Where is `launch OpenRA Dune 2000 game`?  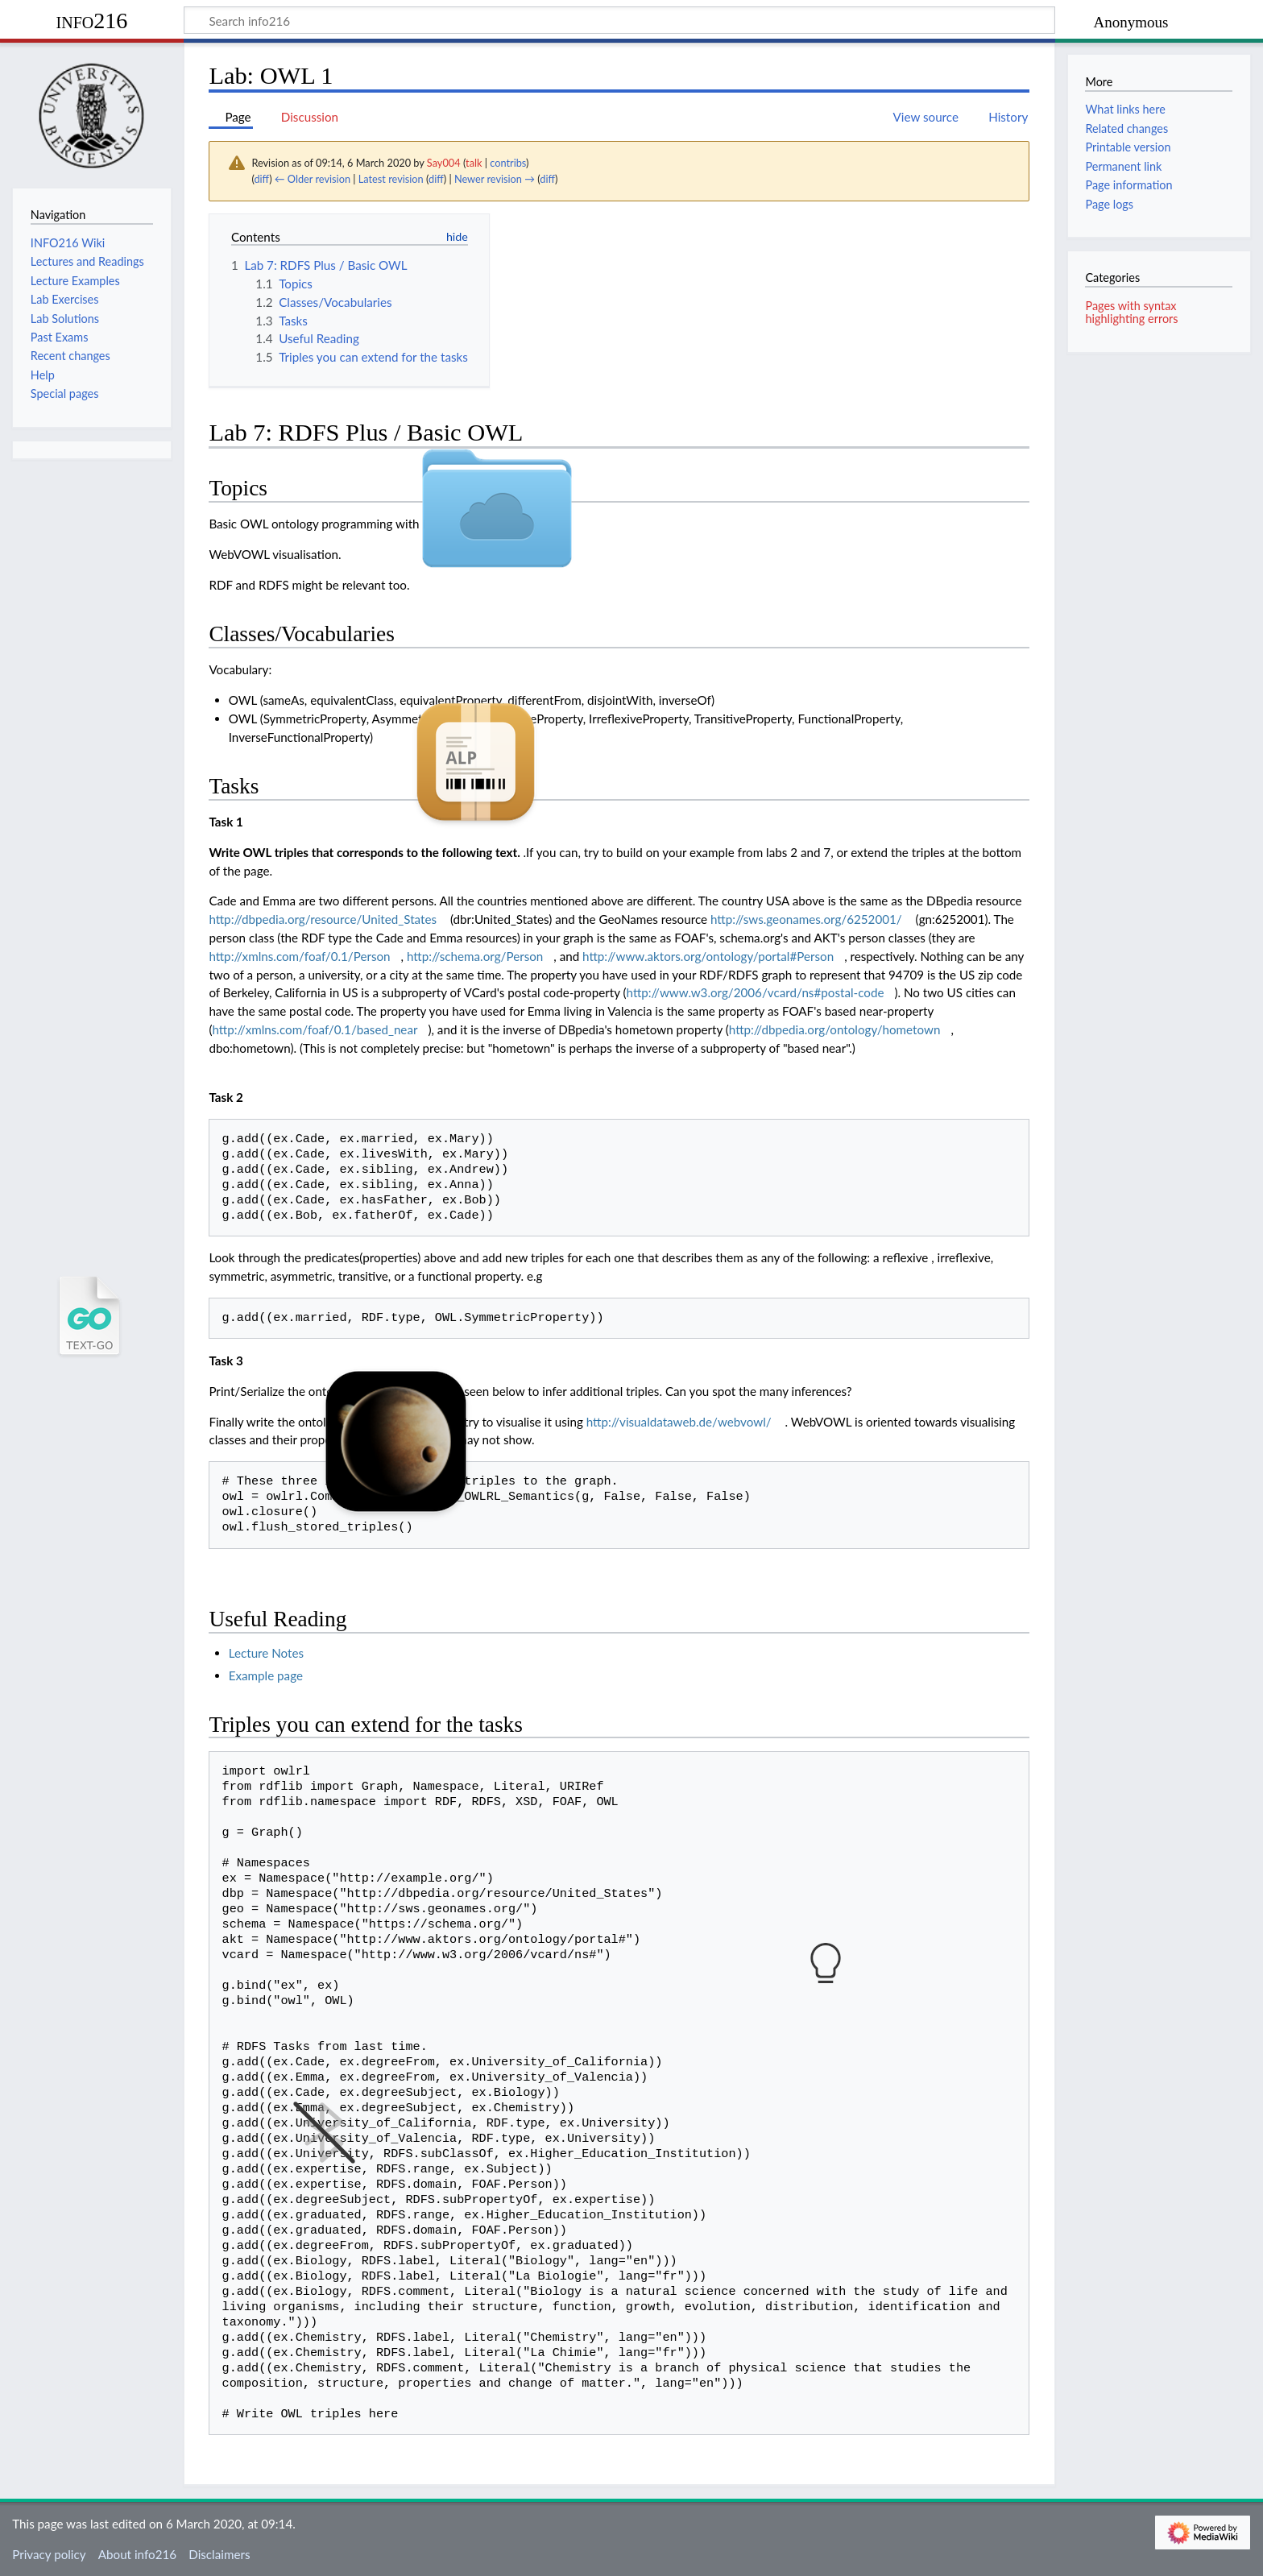
launch OpenRA Dune 2000 game is located at coordinates (395, 1441).